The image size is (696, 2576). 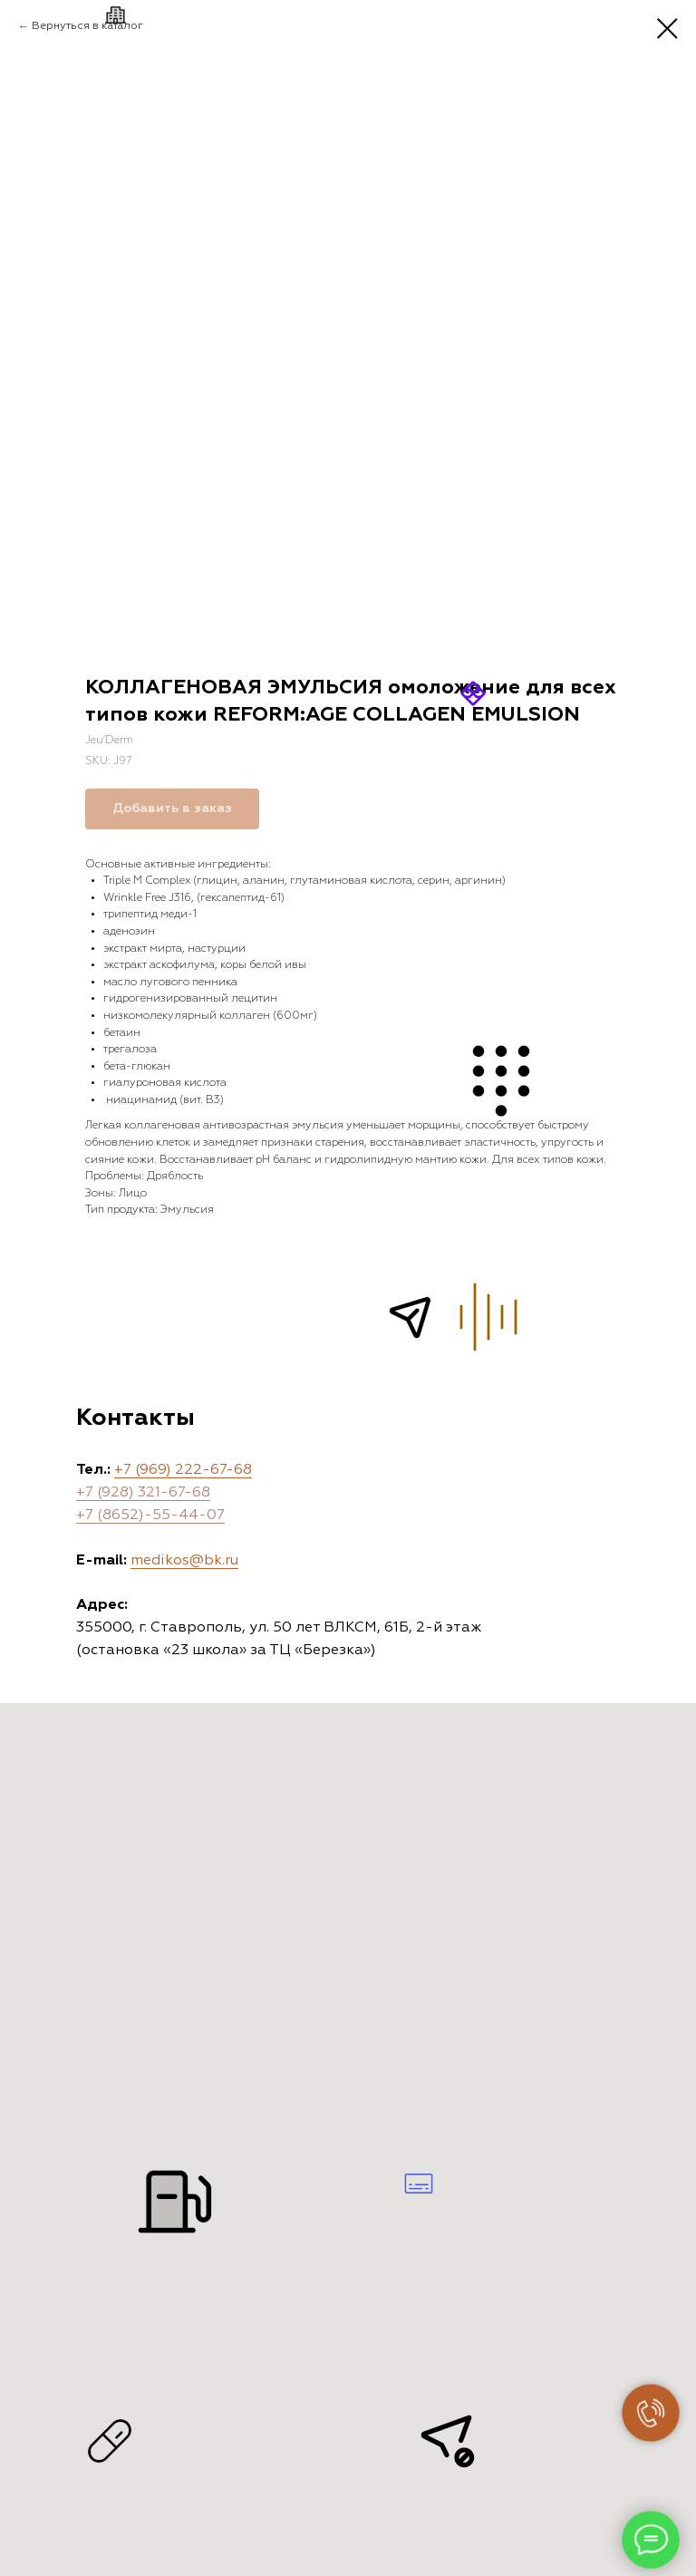 What do you see at coordinates (501, 1080) in the screenshot?
I see `open numeric keypad for input` at bounding box center [501, 1080].